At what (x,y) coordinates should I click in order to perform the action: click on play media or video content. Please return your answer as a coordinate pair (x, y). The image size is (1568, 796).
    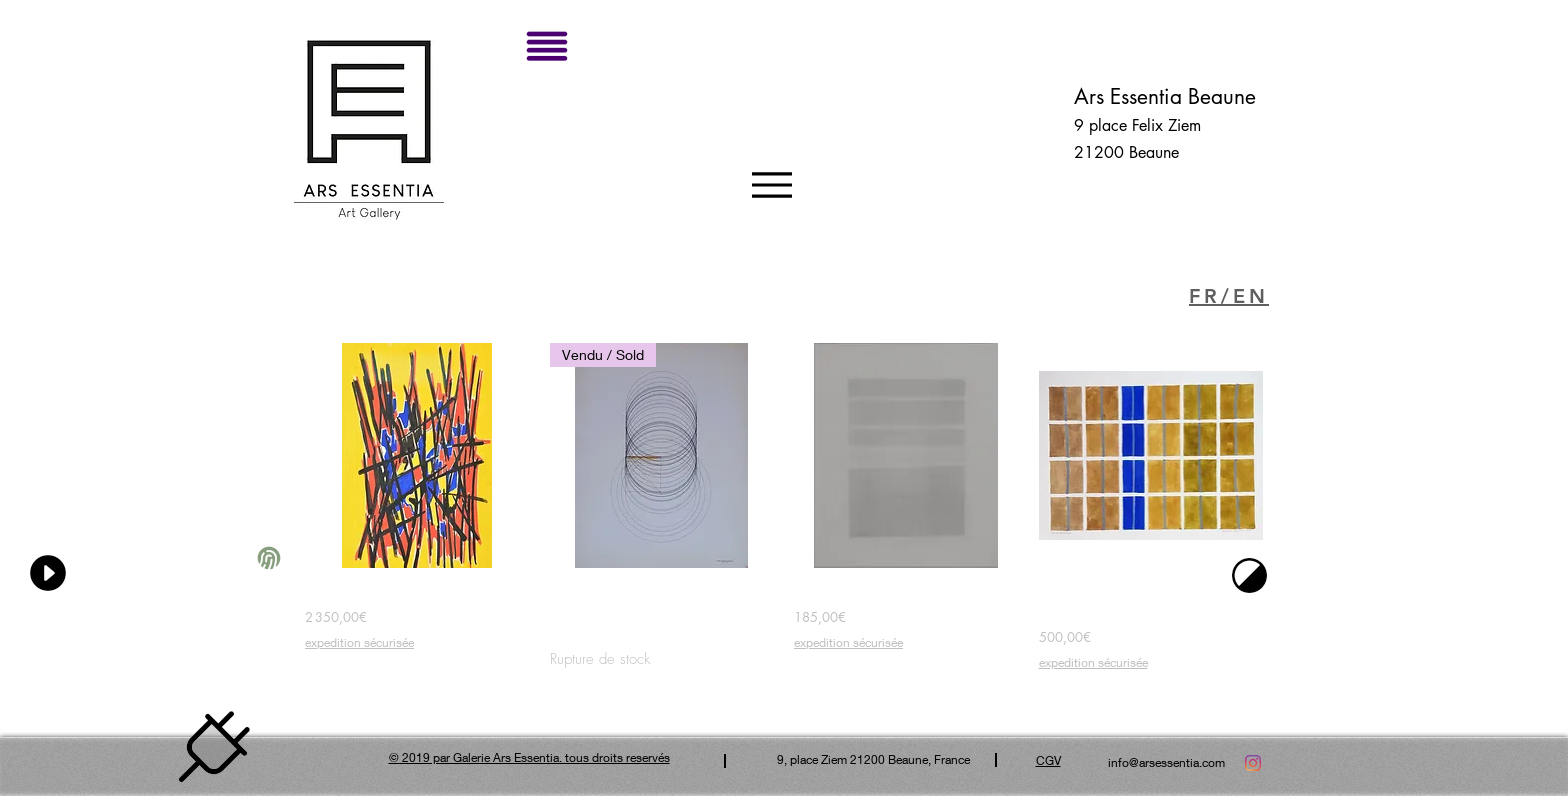
    Looking at the image, I should click on (48, 573).